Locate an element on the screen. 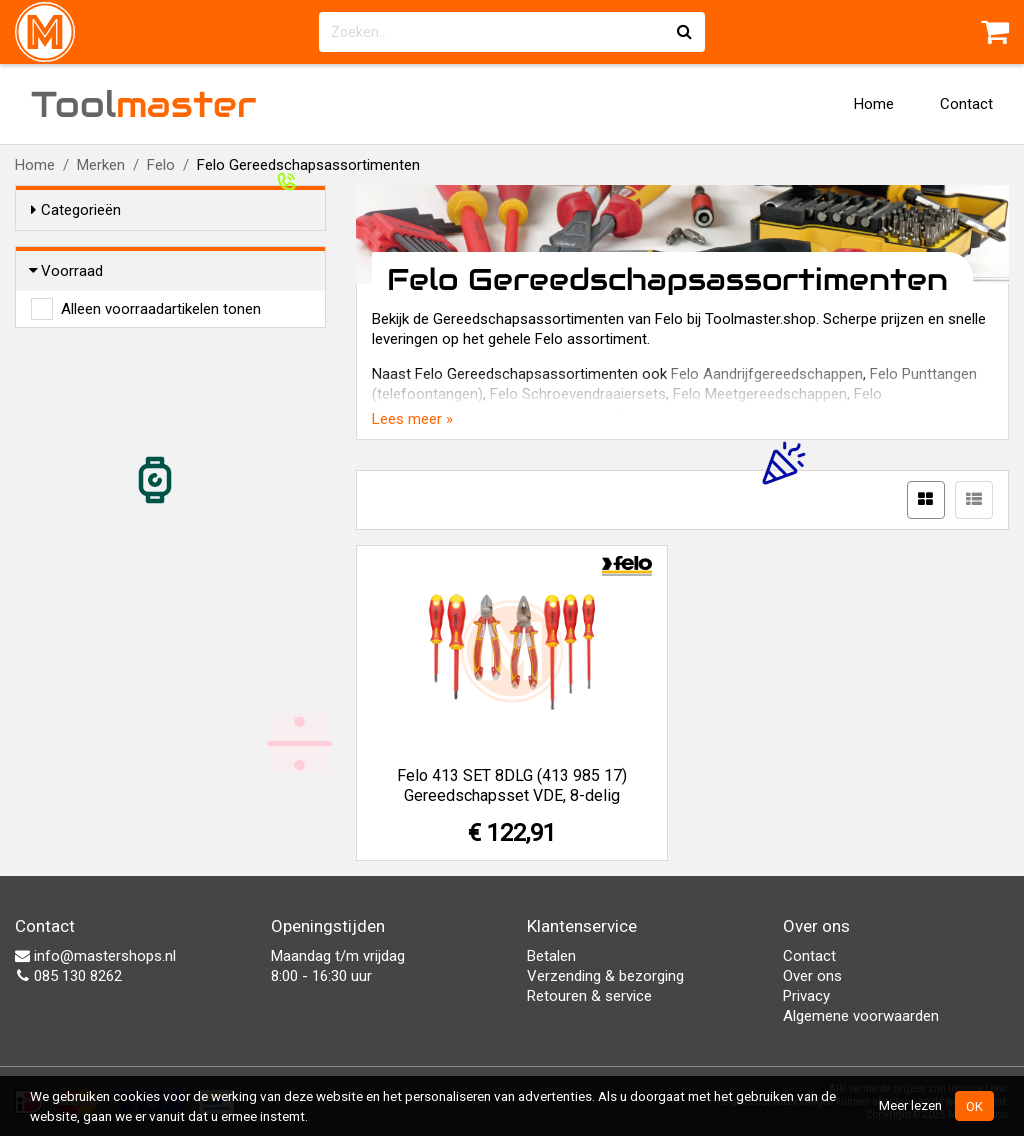  indicates a celebration or achievement is located at coordinates (781, 465).